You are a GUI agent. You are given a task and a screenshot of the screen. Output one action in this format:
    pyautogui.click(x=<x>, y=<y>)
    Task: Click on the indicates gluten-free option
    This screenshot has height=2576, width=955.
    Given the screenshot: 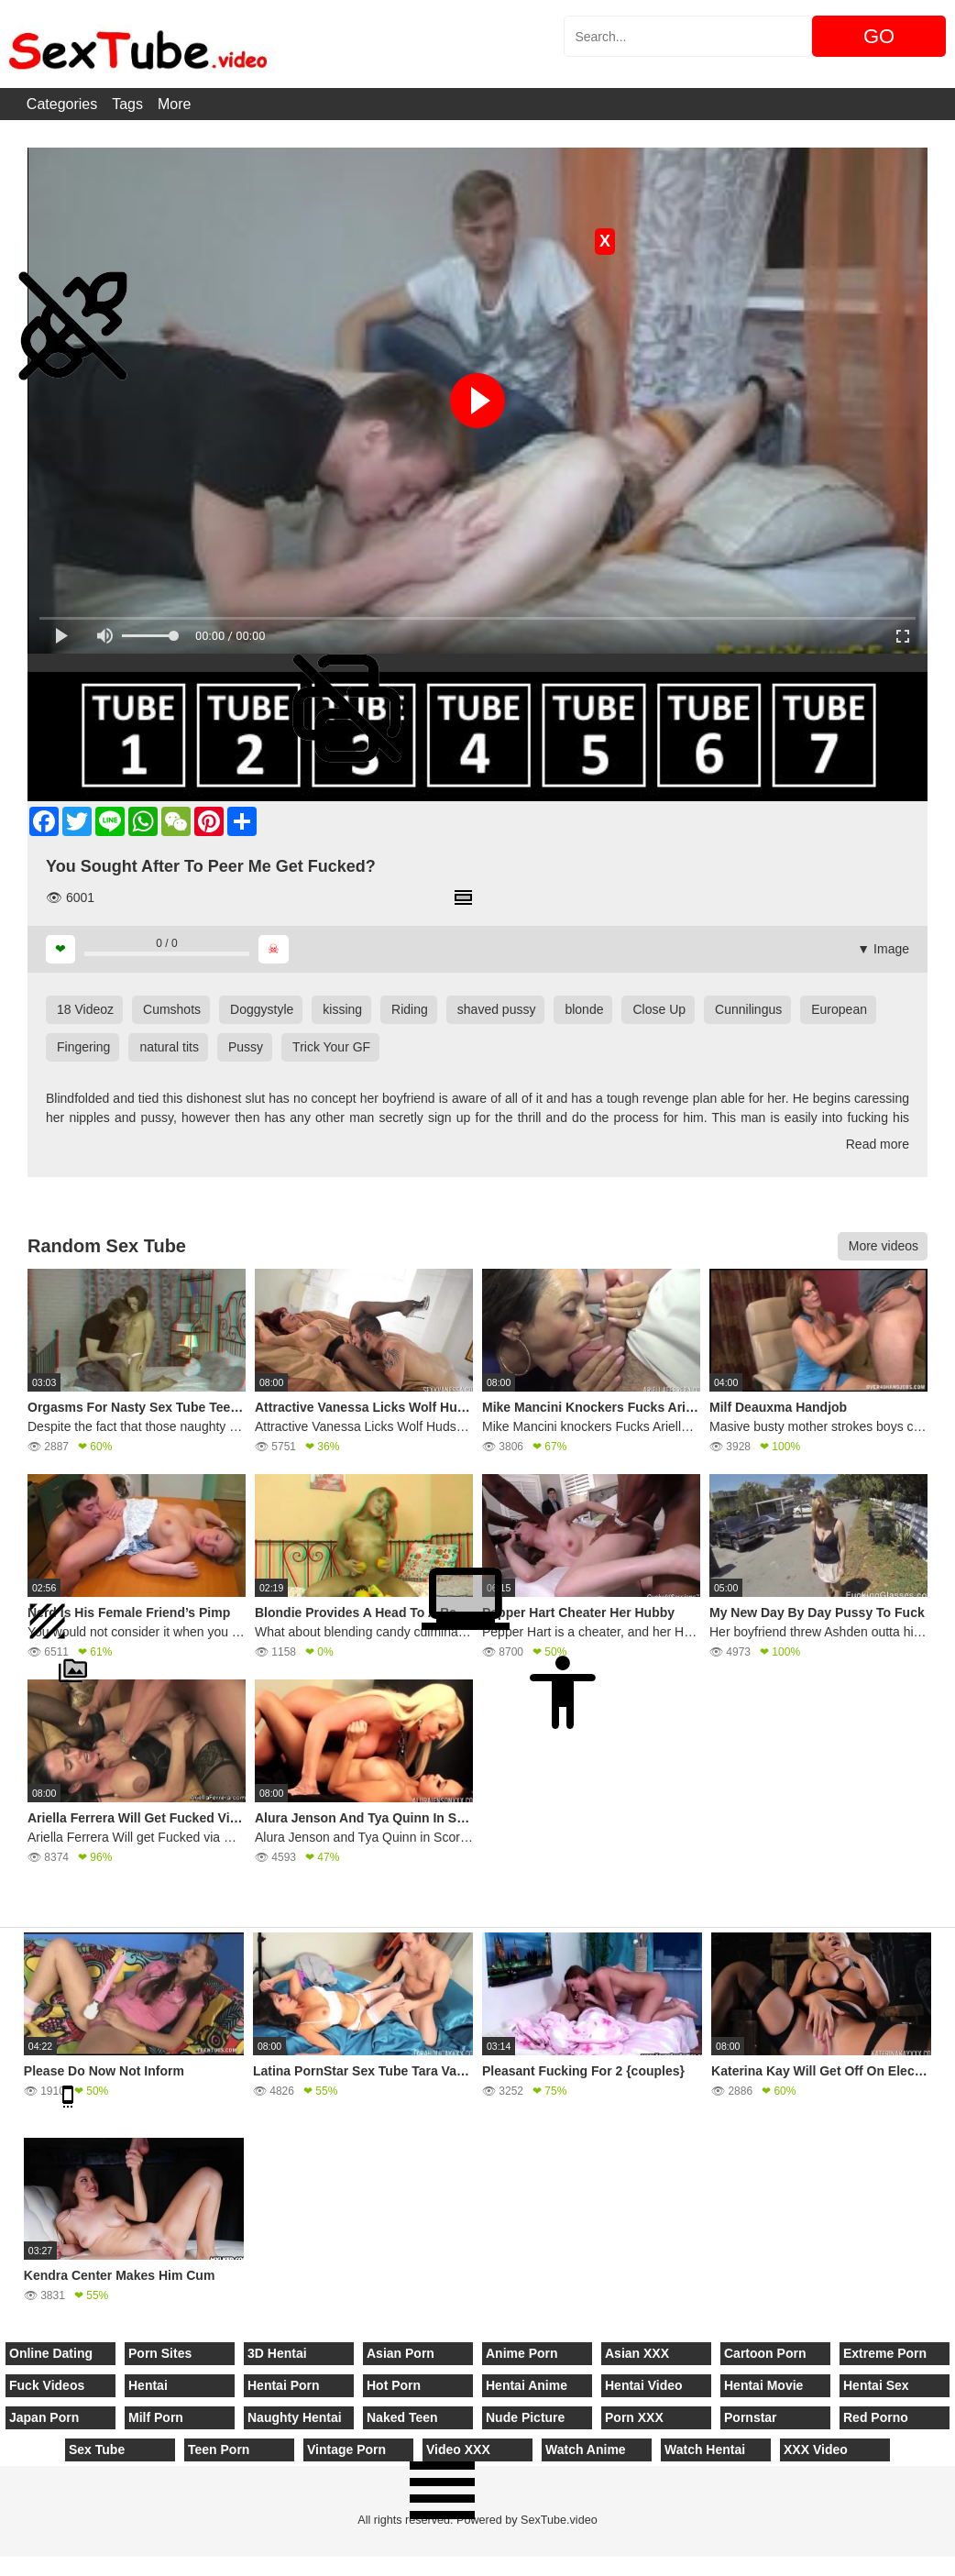 What is the action you would take?
    pyautogui.click(x=72, y=325)
    